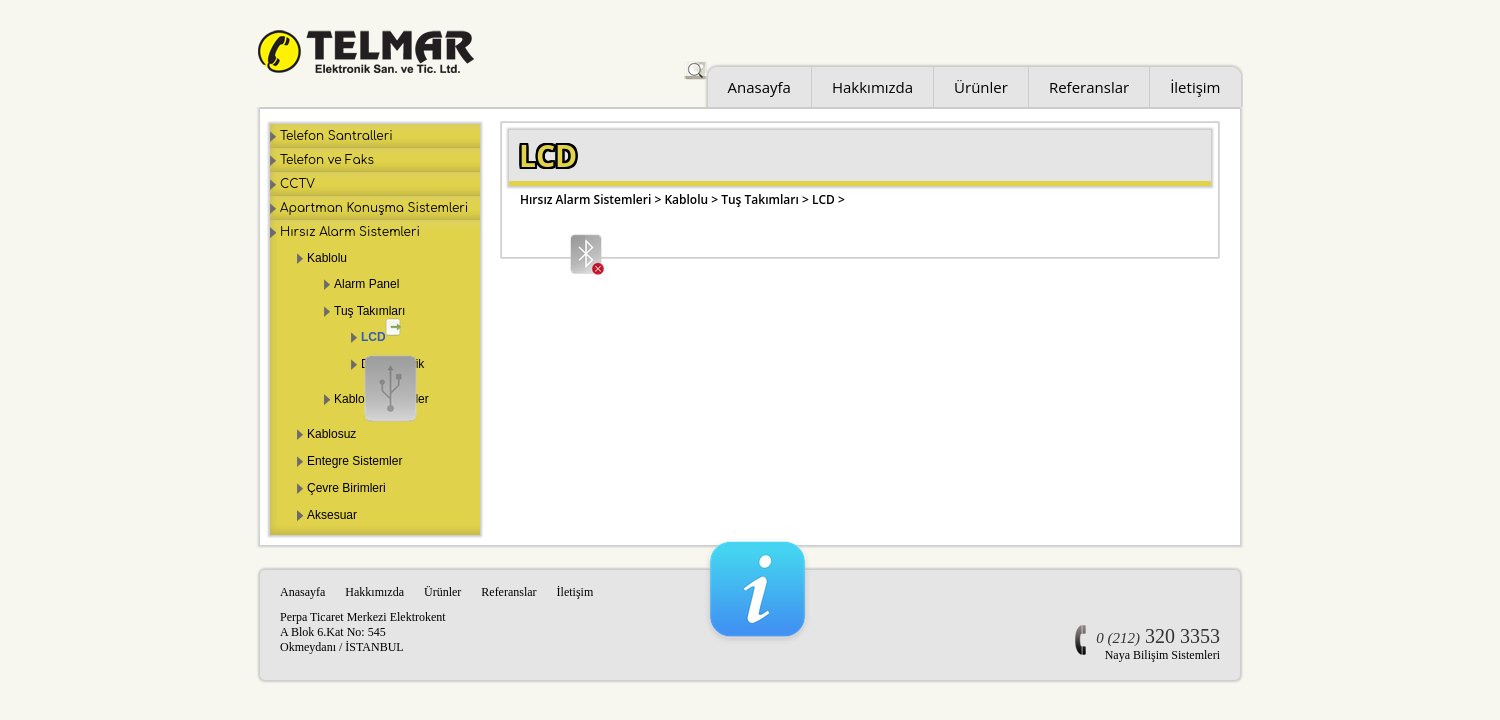  I want to click on bluetooth connectivity is disabled, so click(586, 254).